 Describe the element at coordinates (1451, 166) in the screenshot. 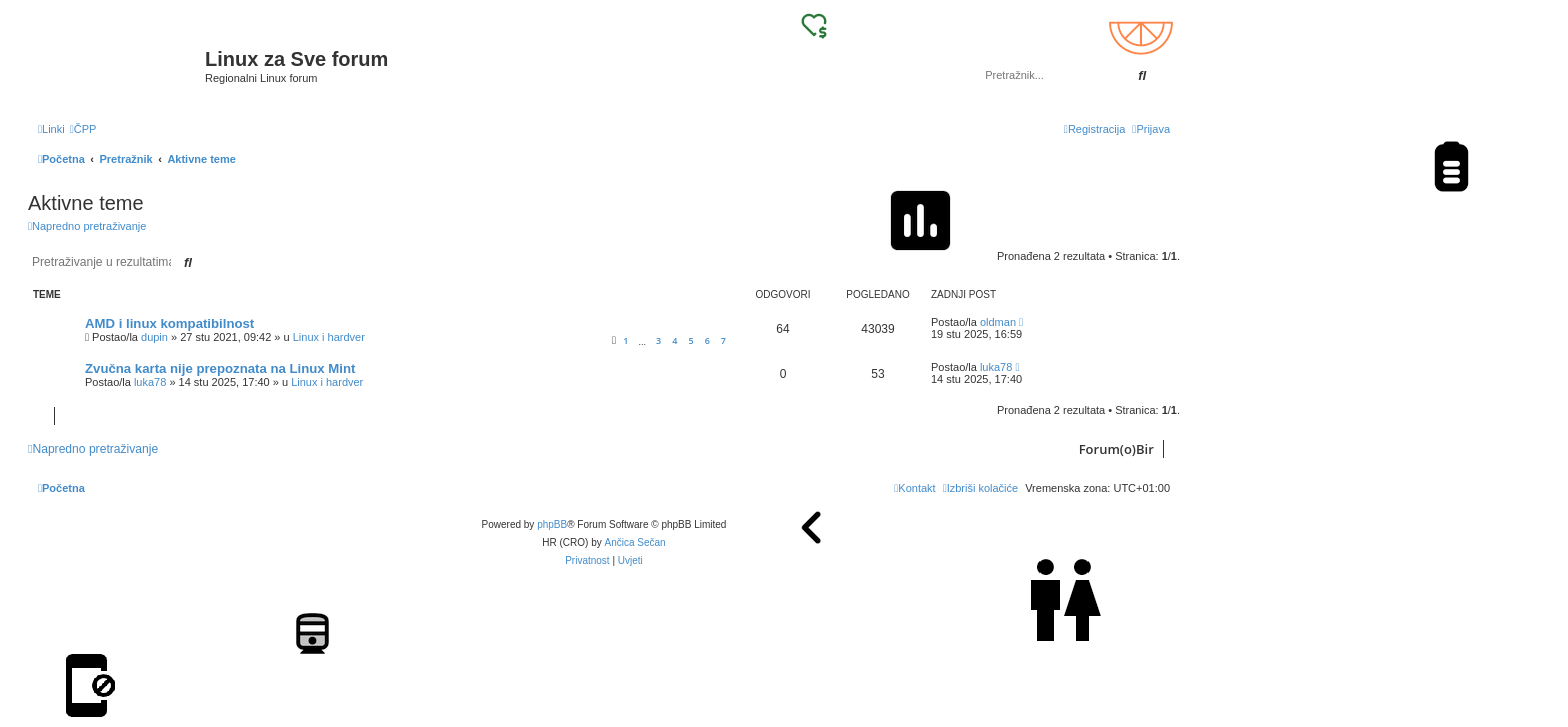

I see `indicates medium battery level (approximately 60%)` at that location.